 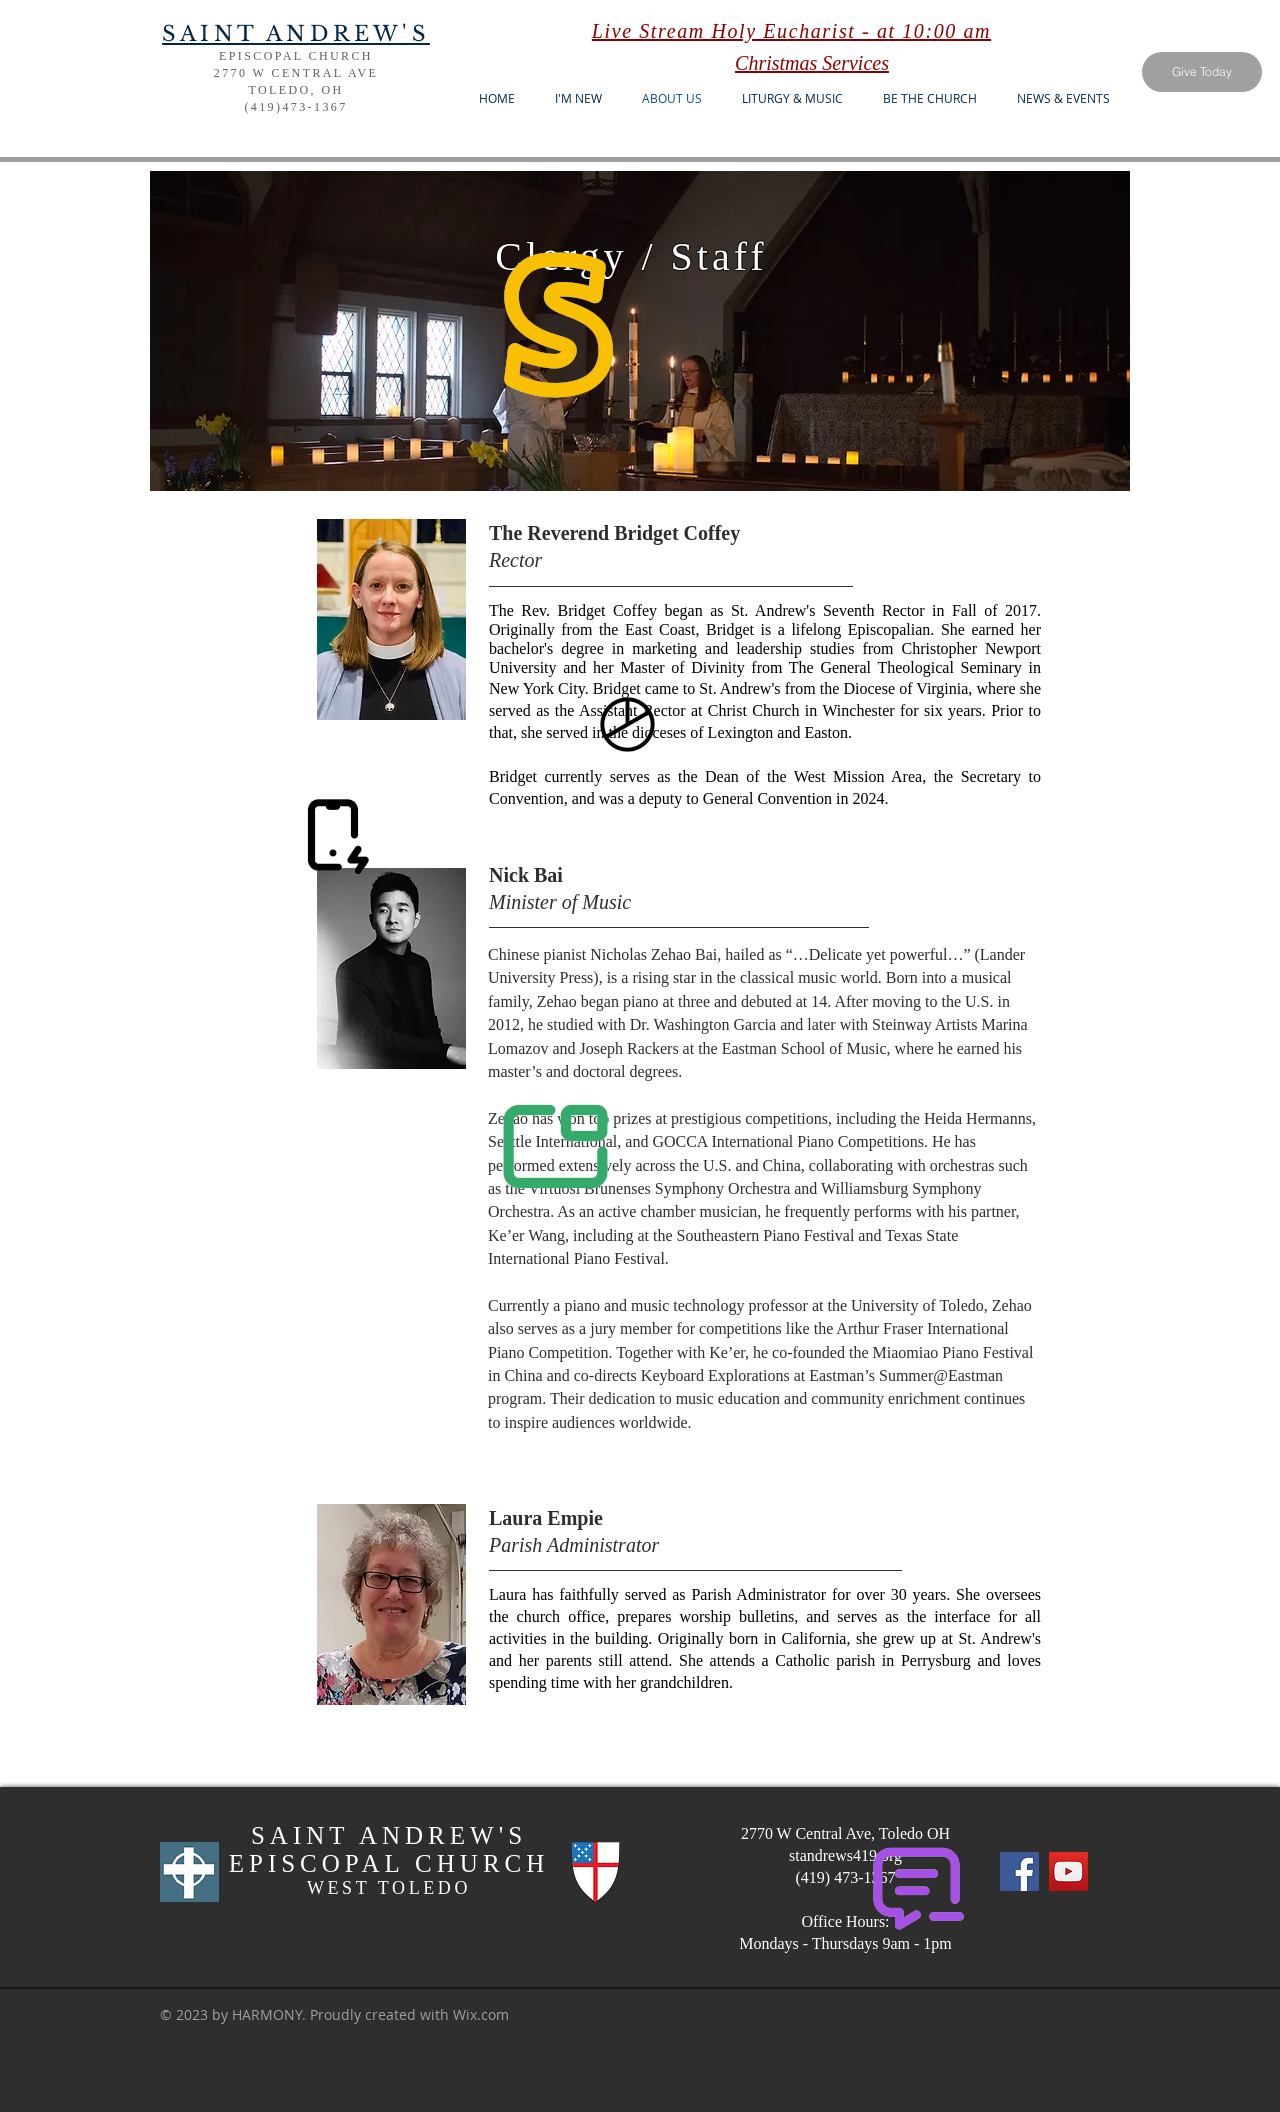 What do you see at coordinates (555, 325) in the screenshot?
I see `connect to Stripe payment services` at bounding box center [555, 325].